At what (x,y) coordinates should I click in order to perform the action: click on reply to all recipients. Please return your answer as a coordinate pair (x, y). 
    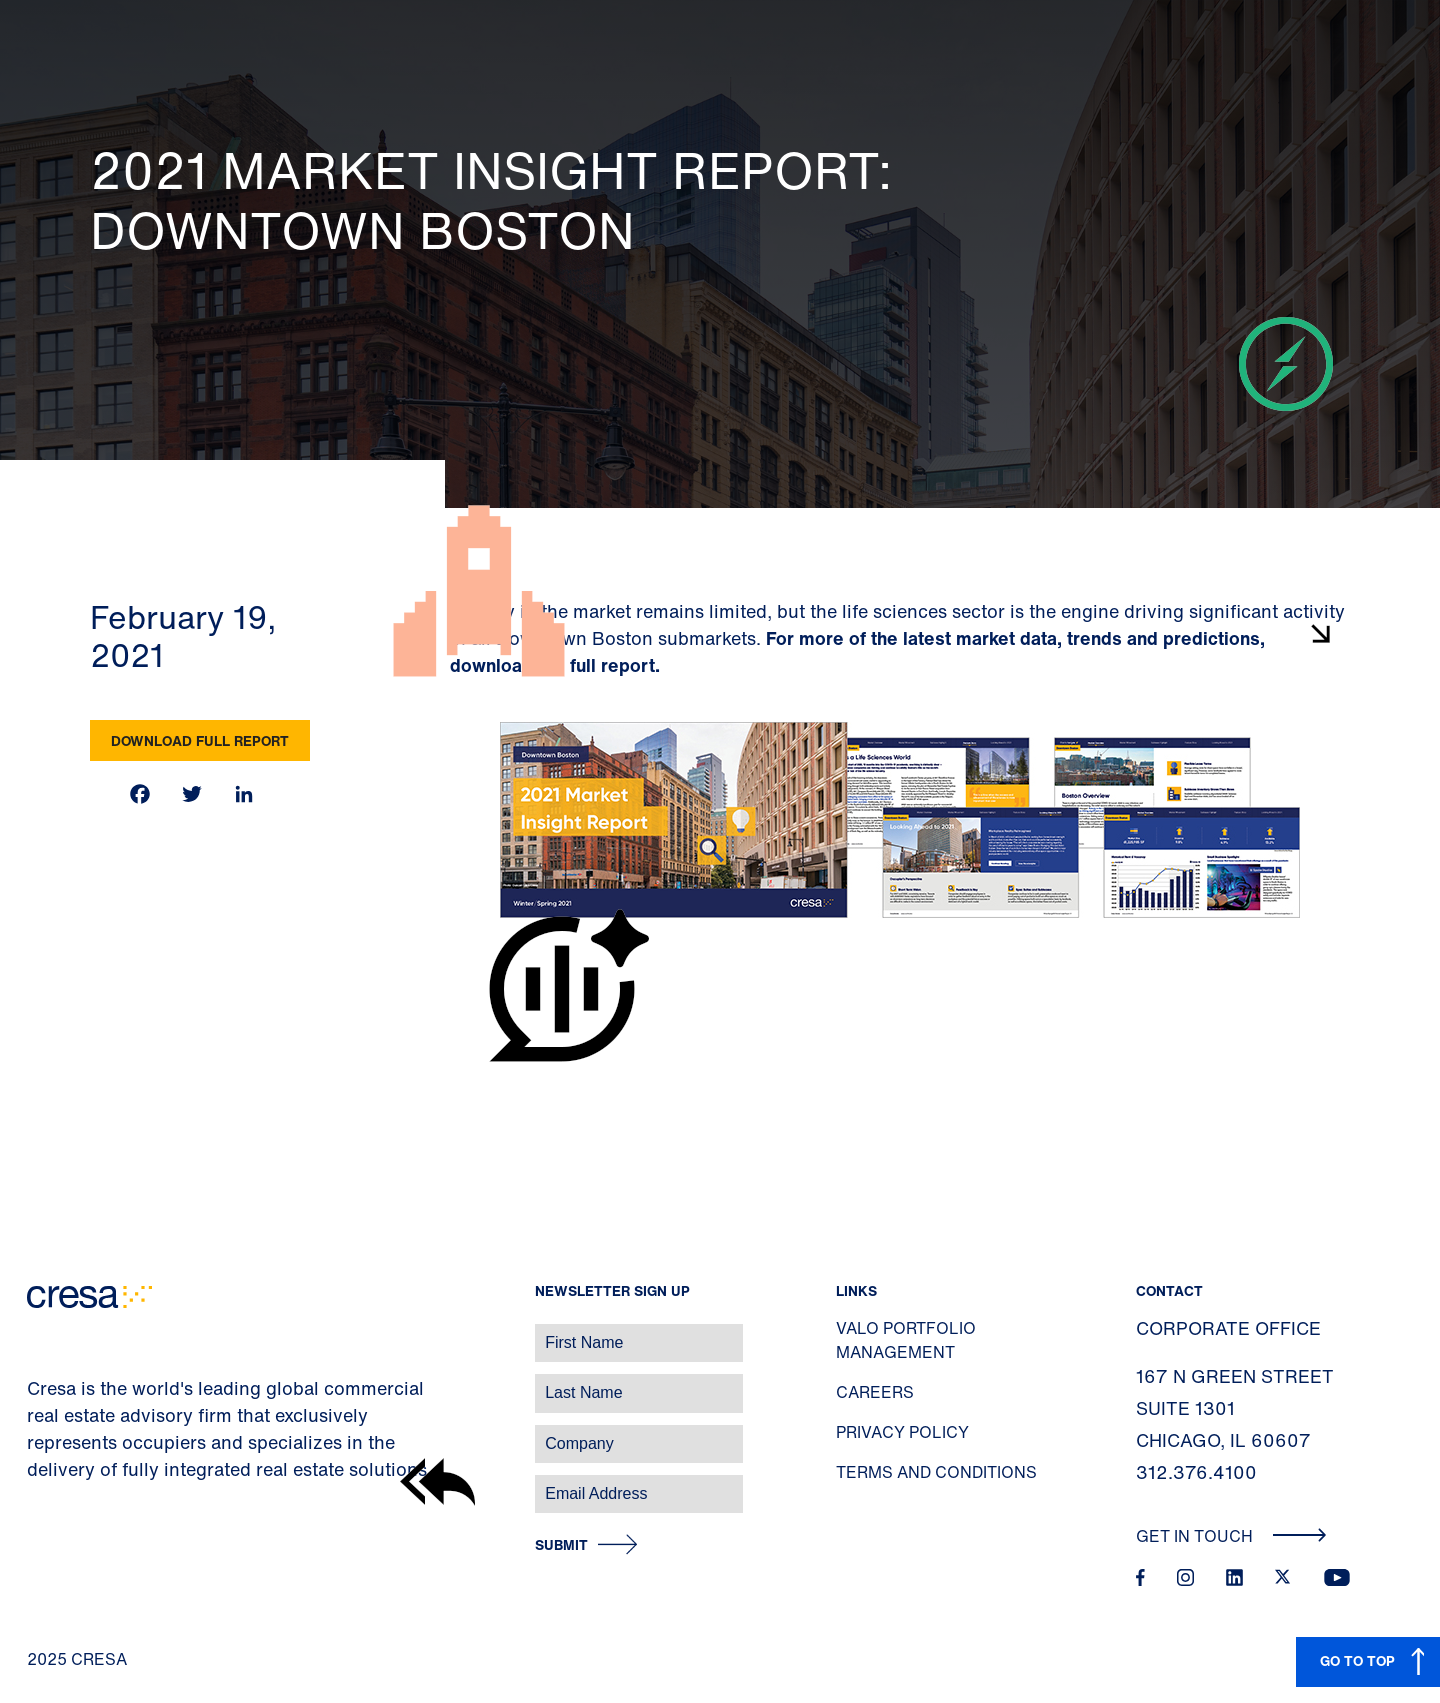
    Looking at the image, I should click on (437, 1481).